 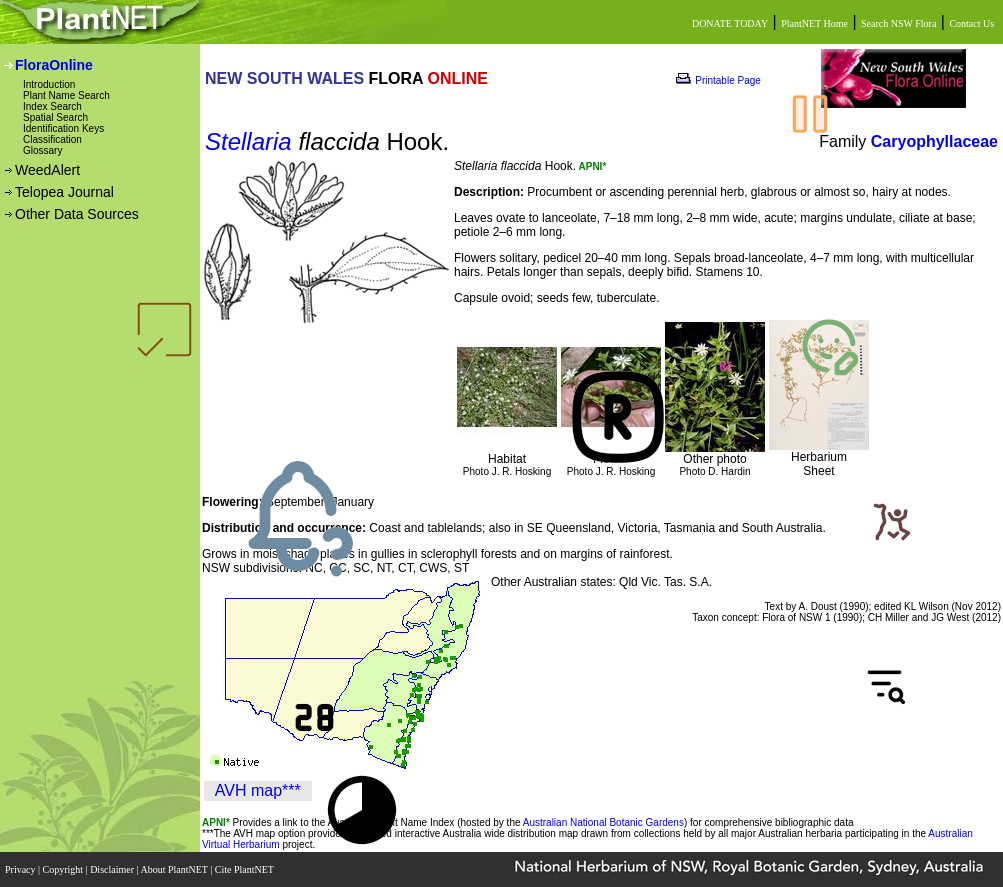 What do you see at coordinates (810, 114) in the screenshot?
I see `pause media playback` at bounding box center [810, 114].